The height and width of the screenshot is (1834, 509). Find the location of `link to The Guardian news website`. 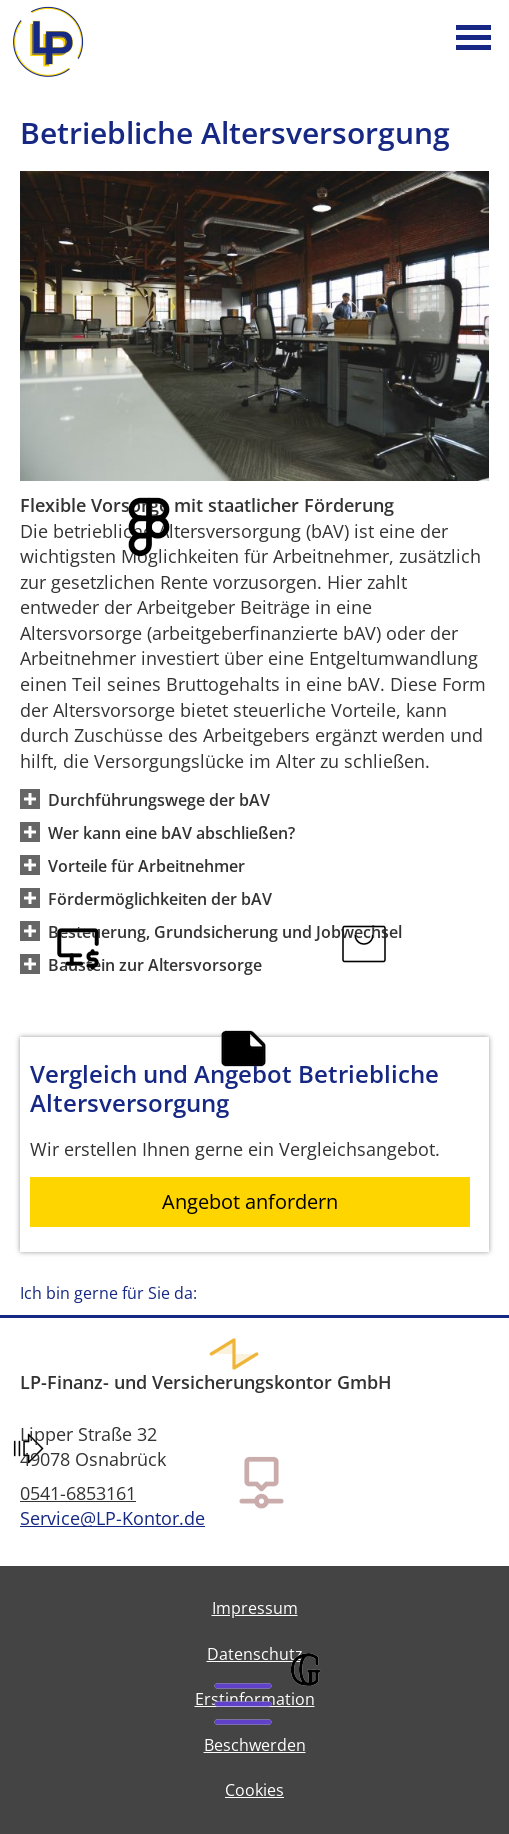

link to The Guardian news website is located at coordinates (305, 1669).